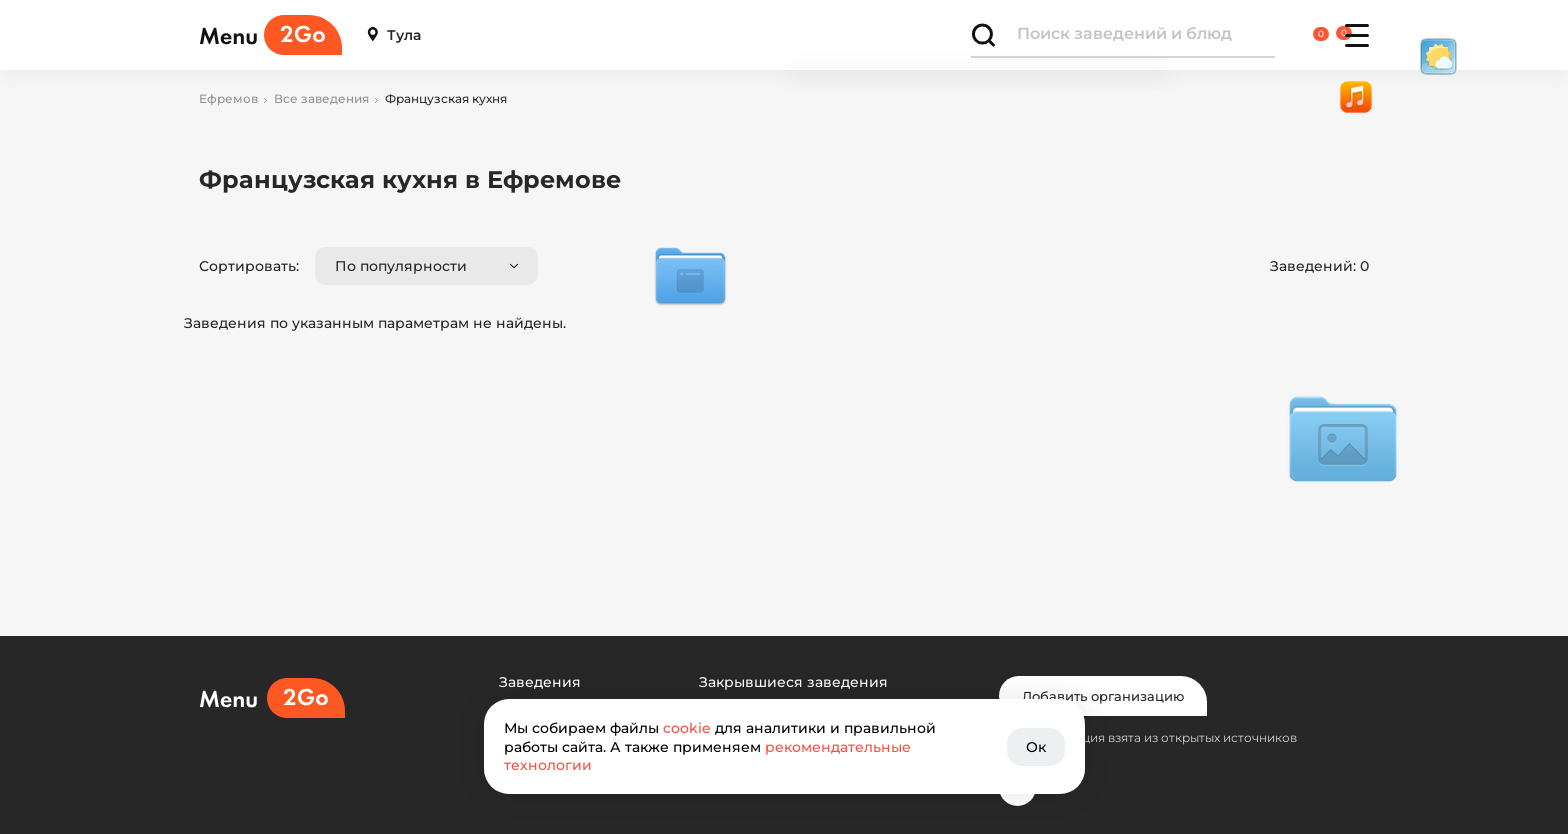 This screenshot has height=834, width=1568. Describe the element at coordinates (1438, 56) in the screenshot. I see `open the weather app` at that location.